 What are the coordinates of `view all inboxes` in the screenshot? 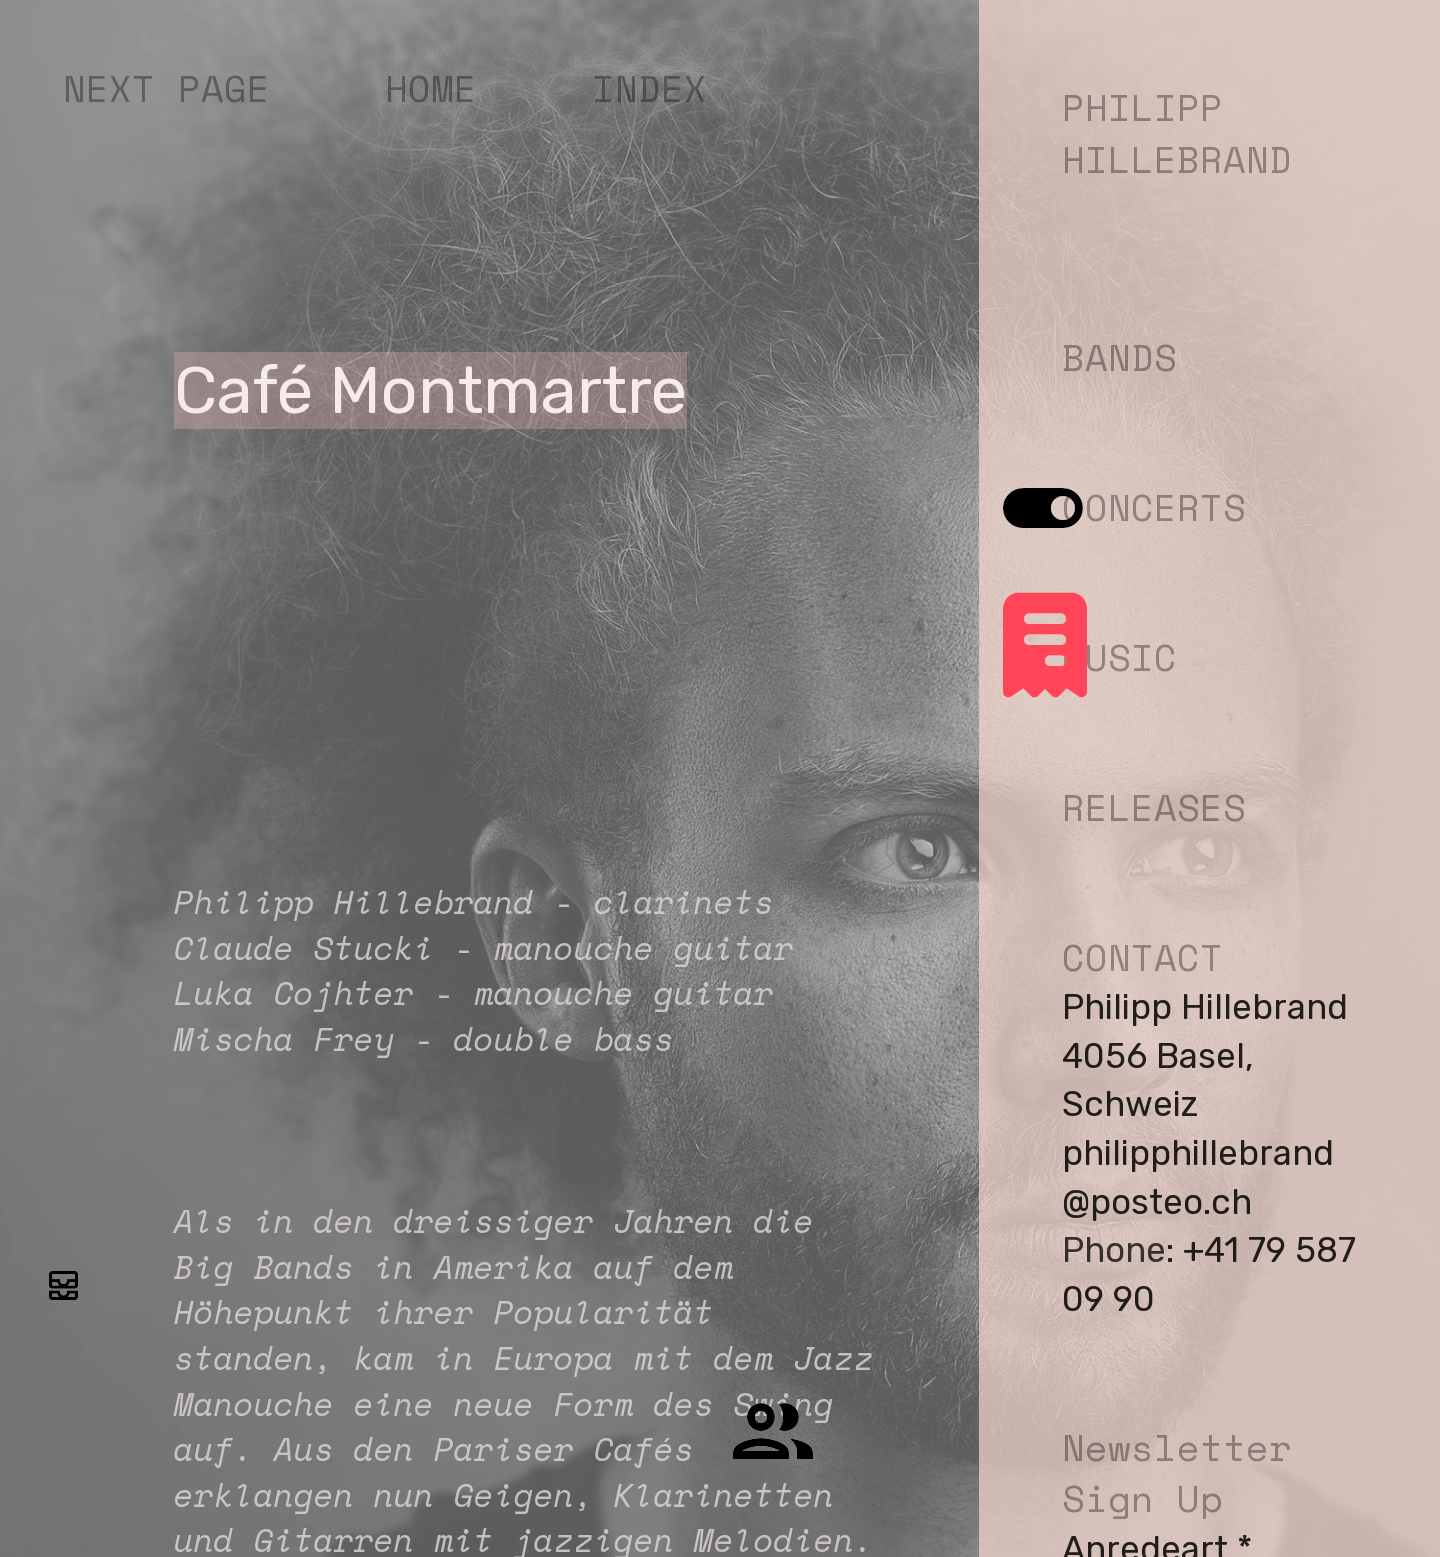 It's located at (63, 1285).